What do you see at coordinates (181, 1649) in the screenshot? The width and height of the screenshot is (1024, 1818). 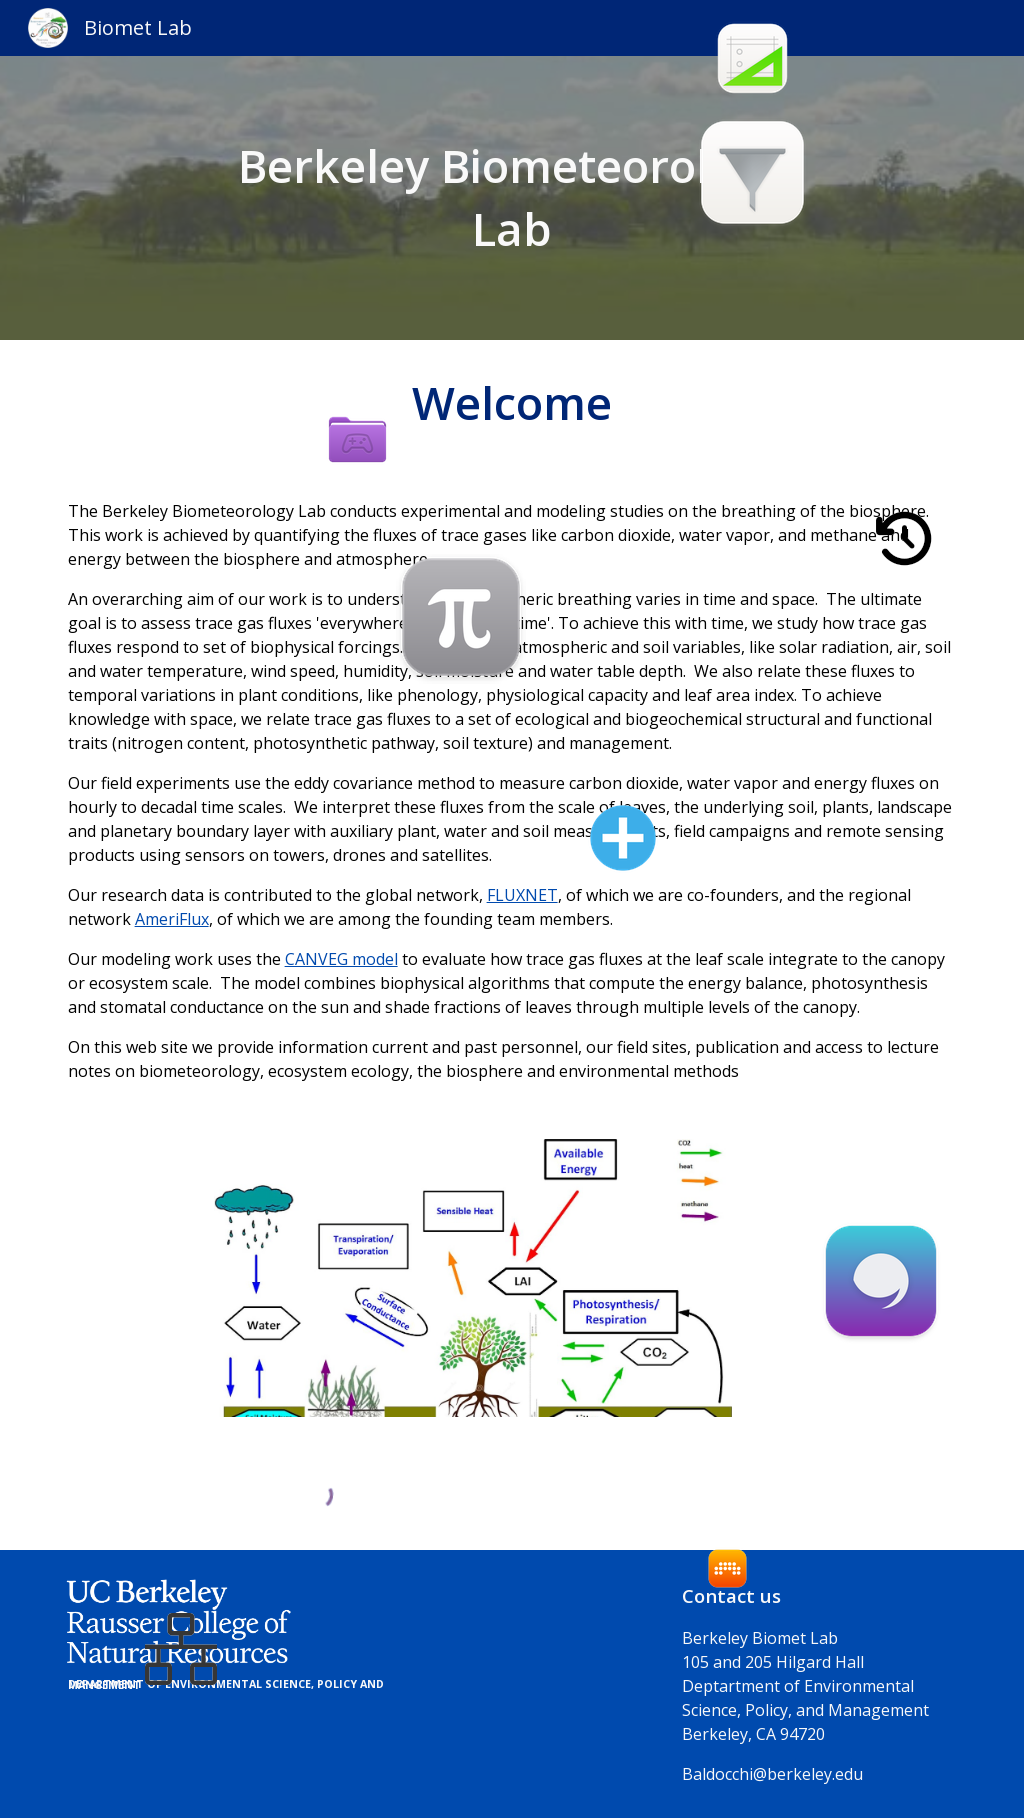 I see `view wired network connections` at bounding box center [181, 1649].